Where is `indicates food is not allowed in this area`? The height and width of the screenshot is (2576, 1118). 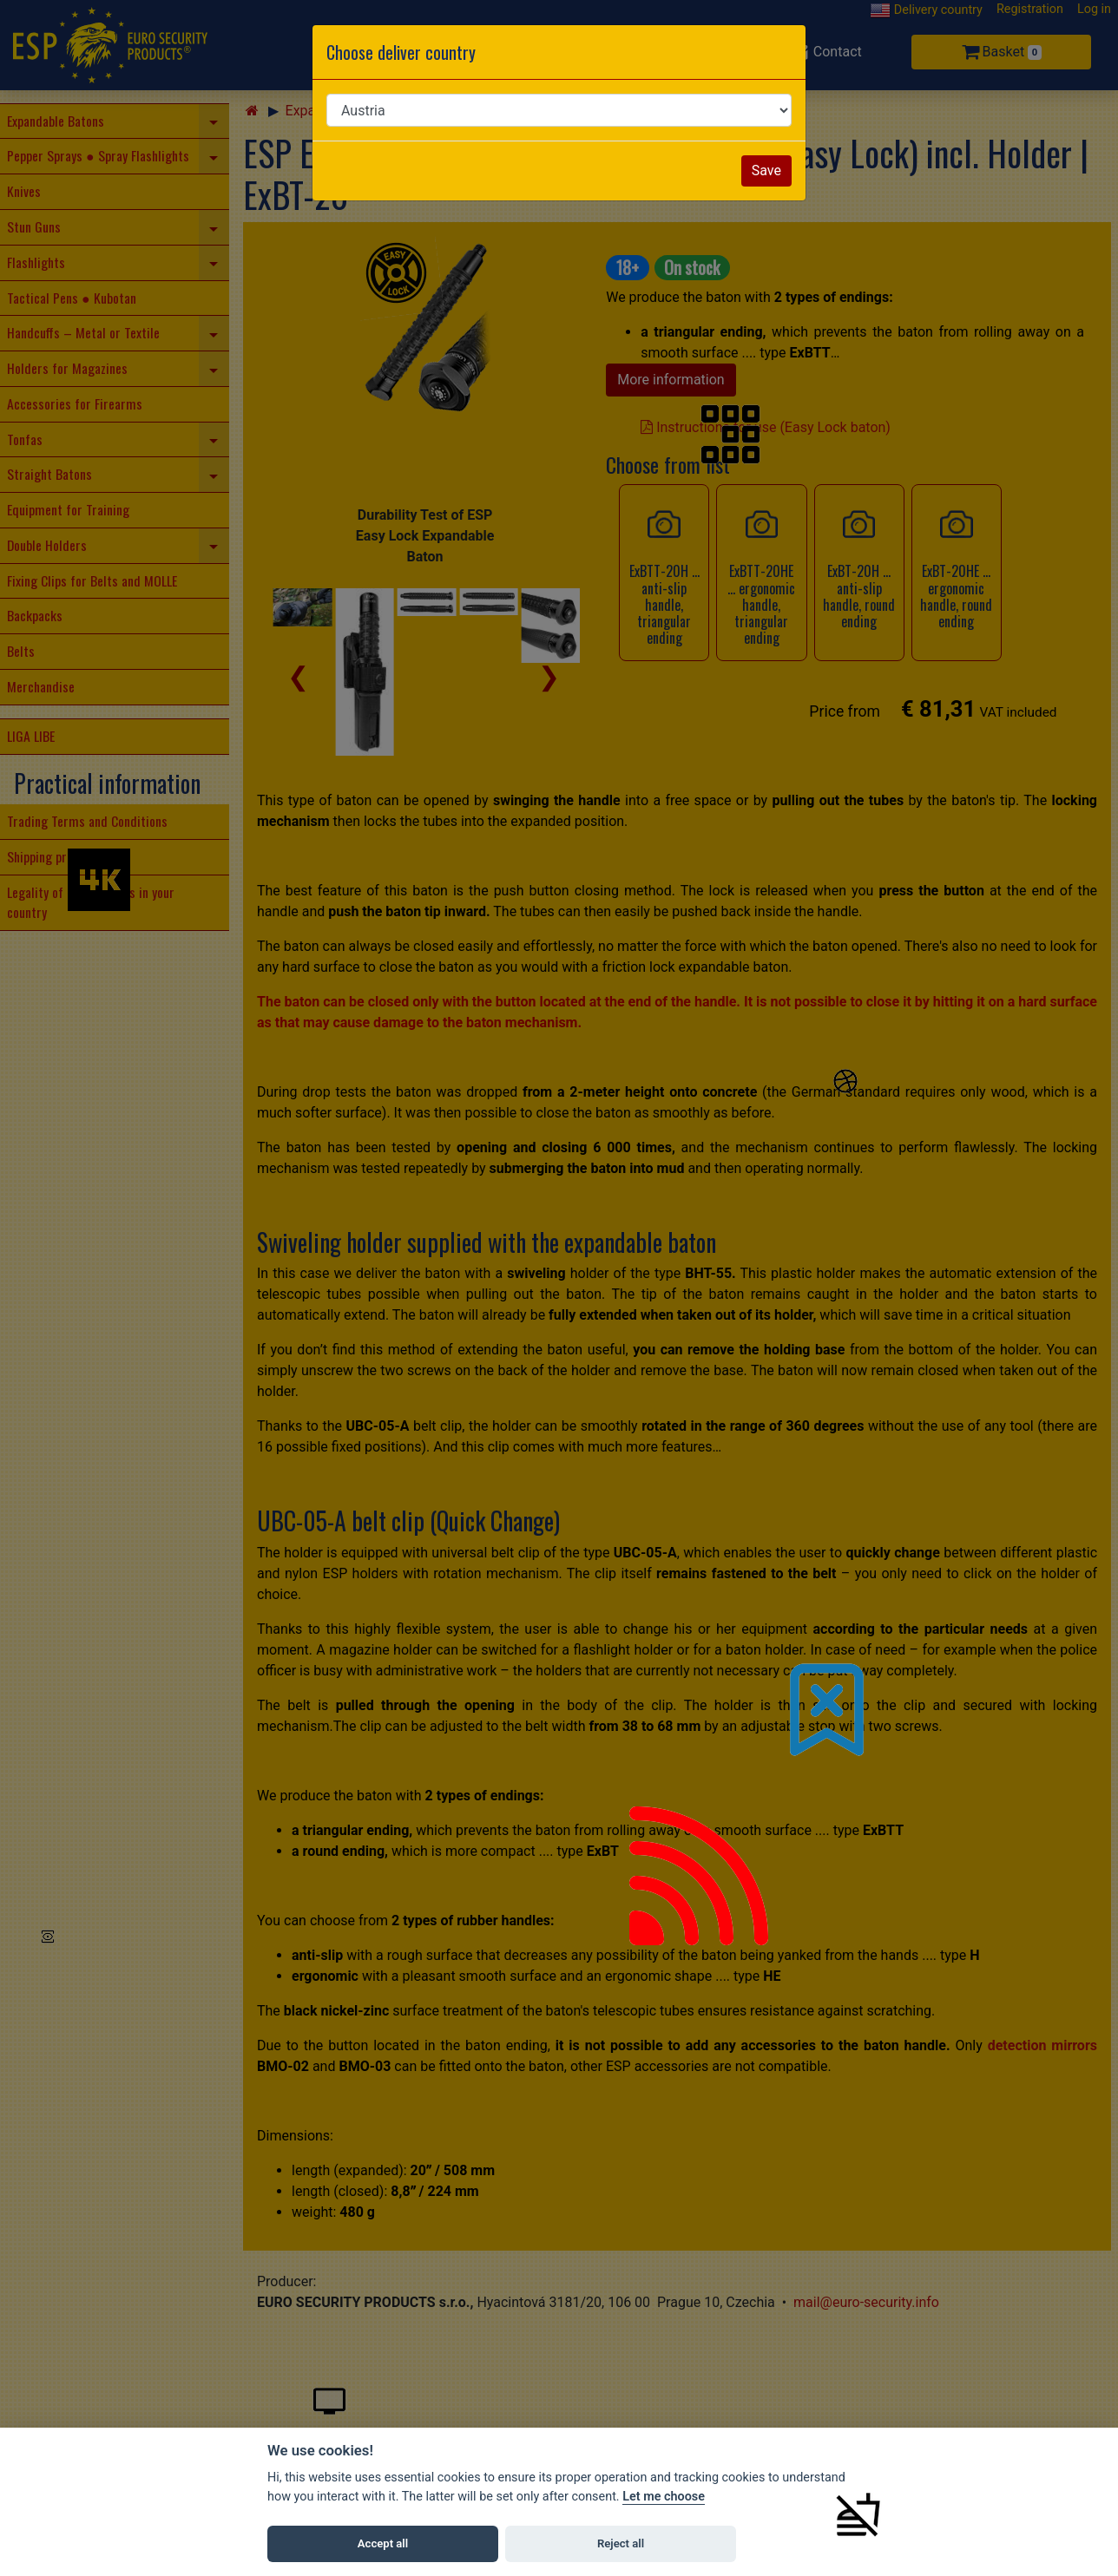 indicates food is not allowed in this area is located at coordinates (858, 2514).